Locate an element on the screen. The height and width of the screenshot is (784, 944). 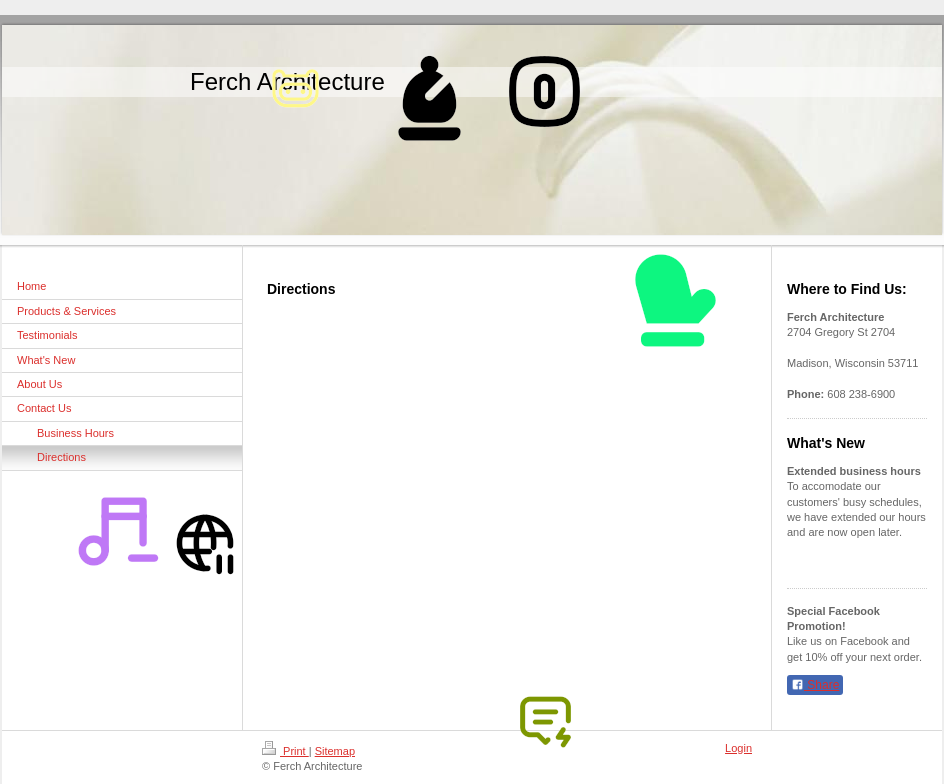
finn the human character icon from adventure time is located at coordinates (295, 87).